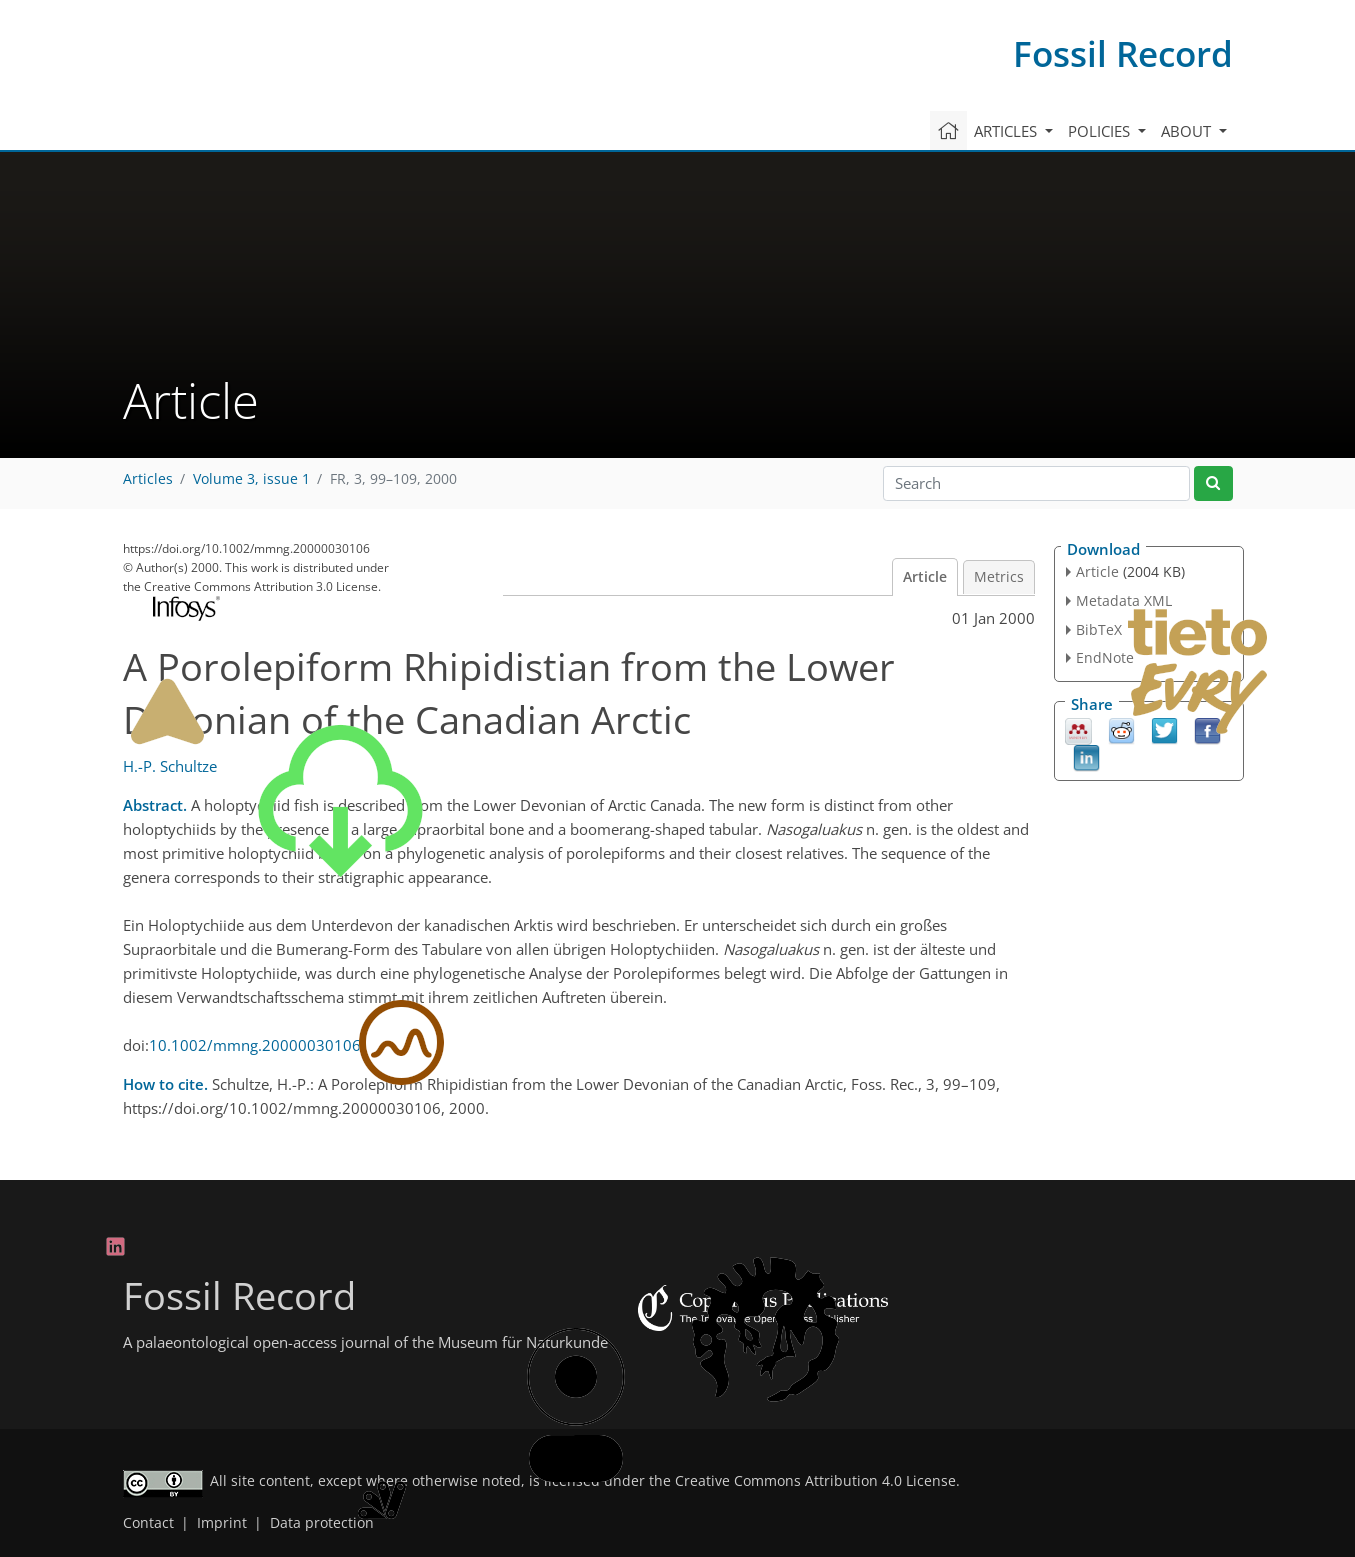  What do you see at coordinates (576, 1405) in the screenshot?
I see `daisyUI component library logo` at bounding box center [576, 1405].